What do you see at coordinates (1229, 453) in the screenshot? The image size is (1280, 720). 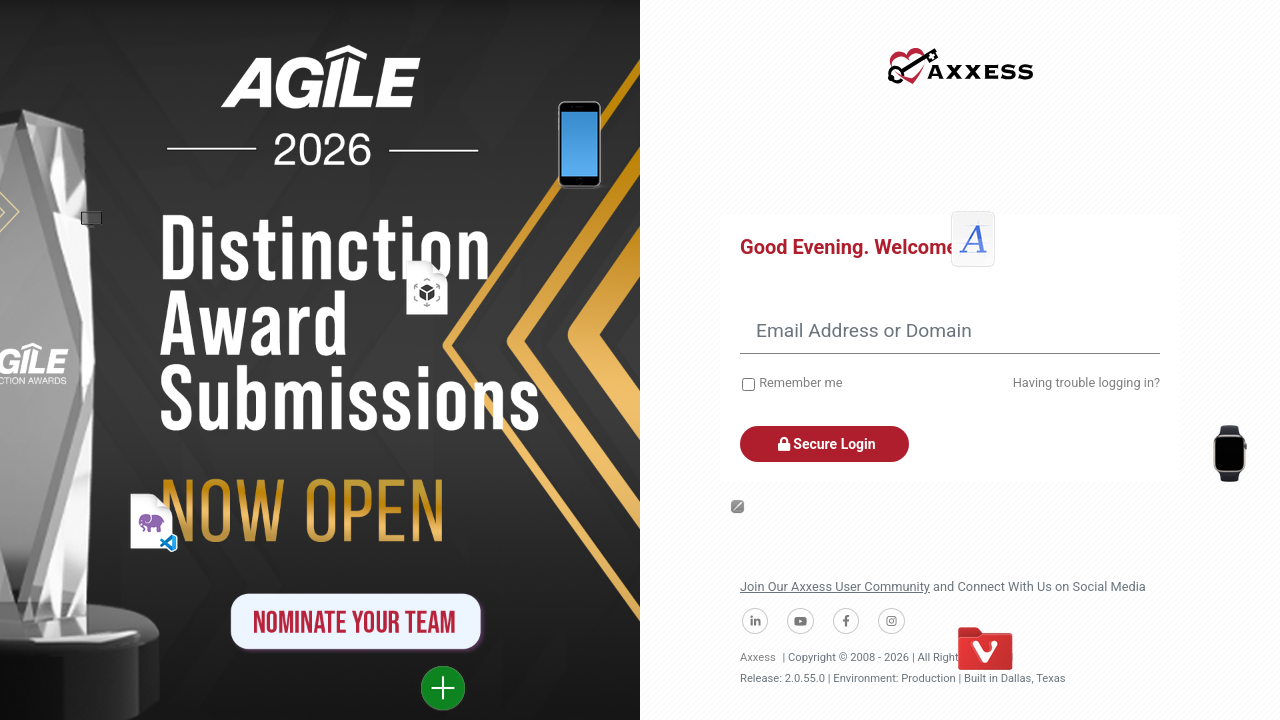 I see `apple watch series 7 or 8 device icon` at bounding box center [1229, 453].